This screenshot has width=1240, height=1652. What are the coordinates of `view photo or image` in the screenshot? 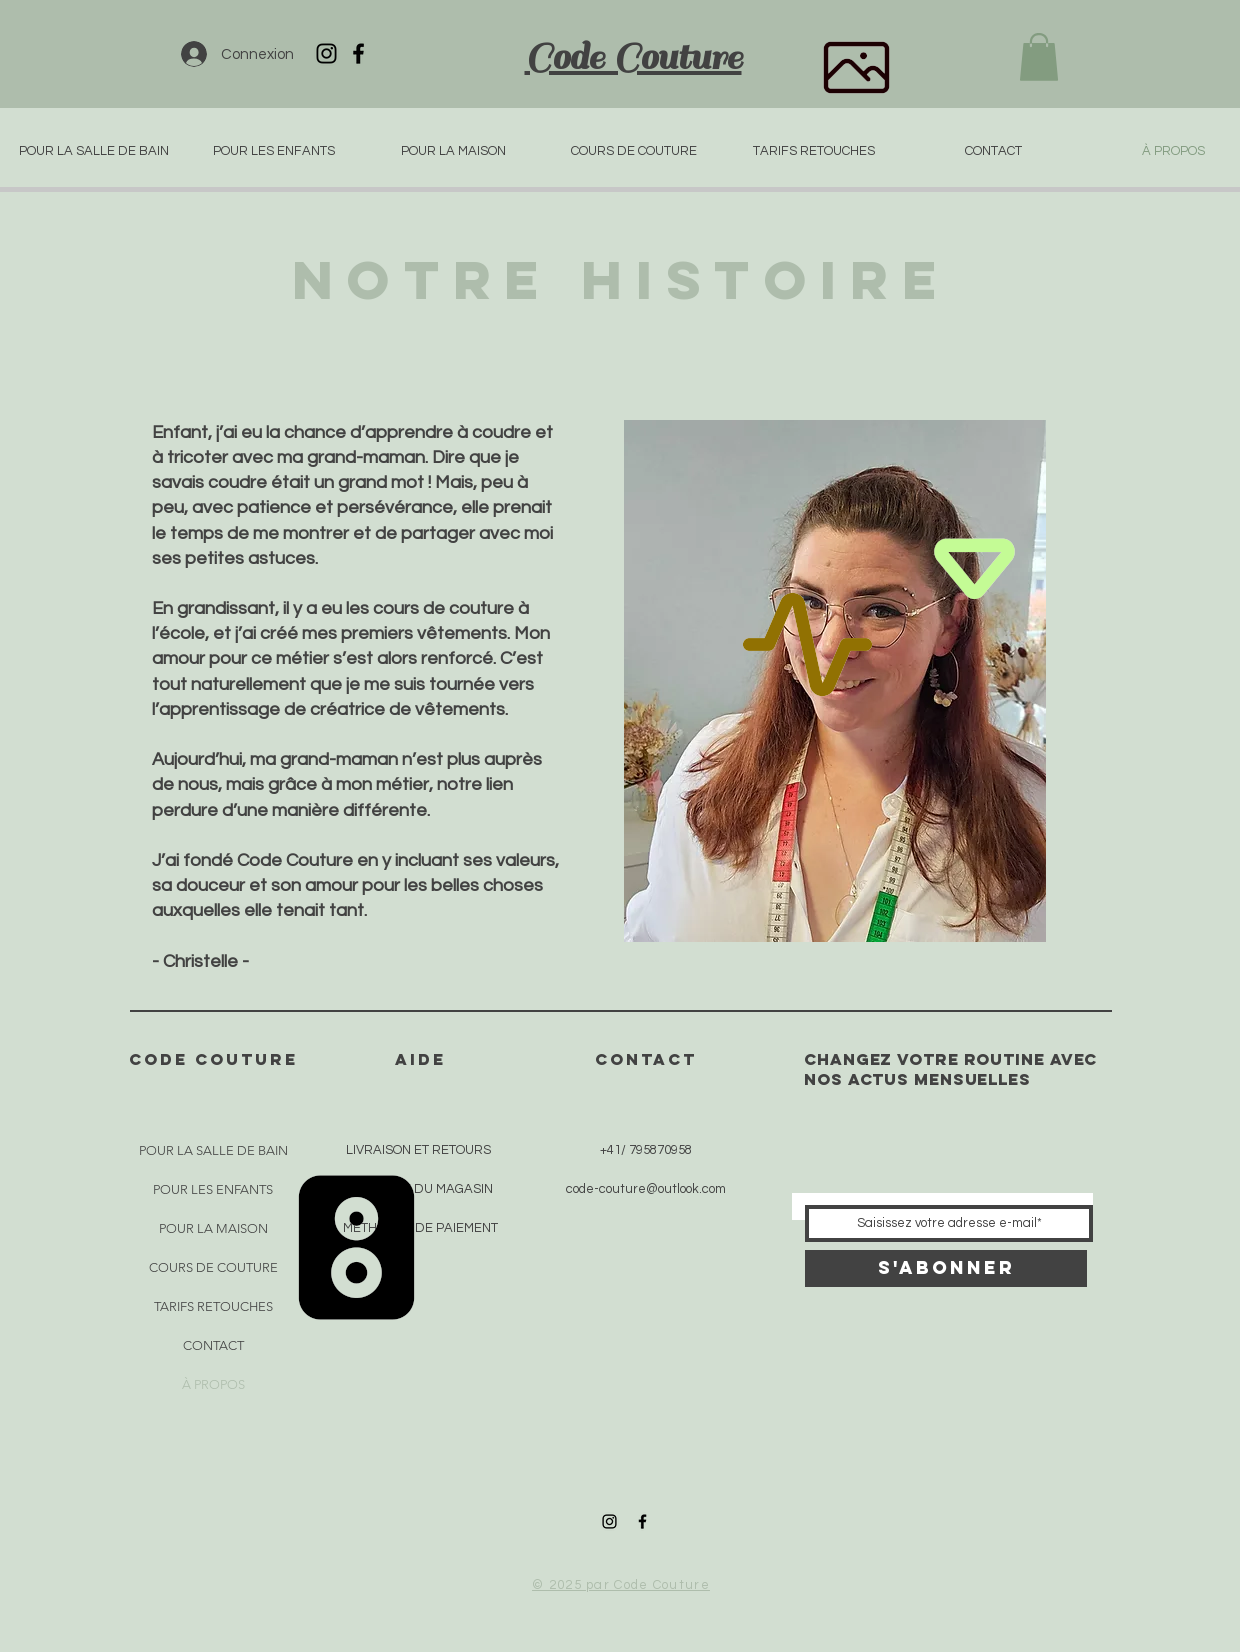 It's located at (856, 67).